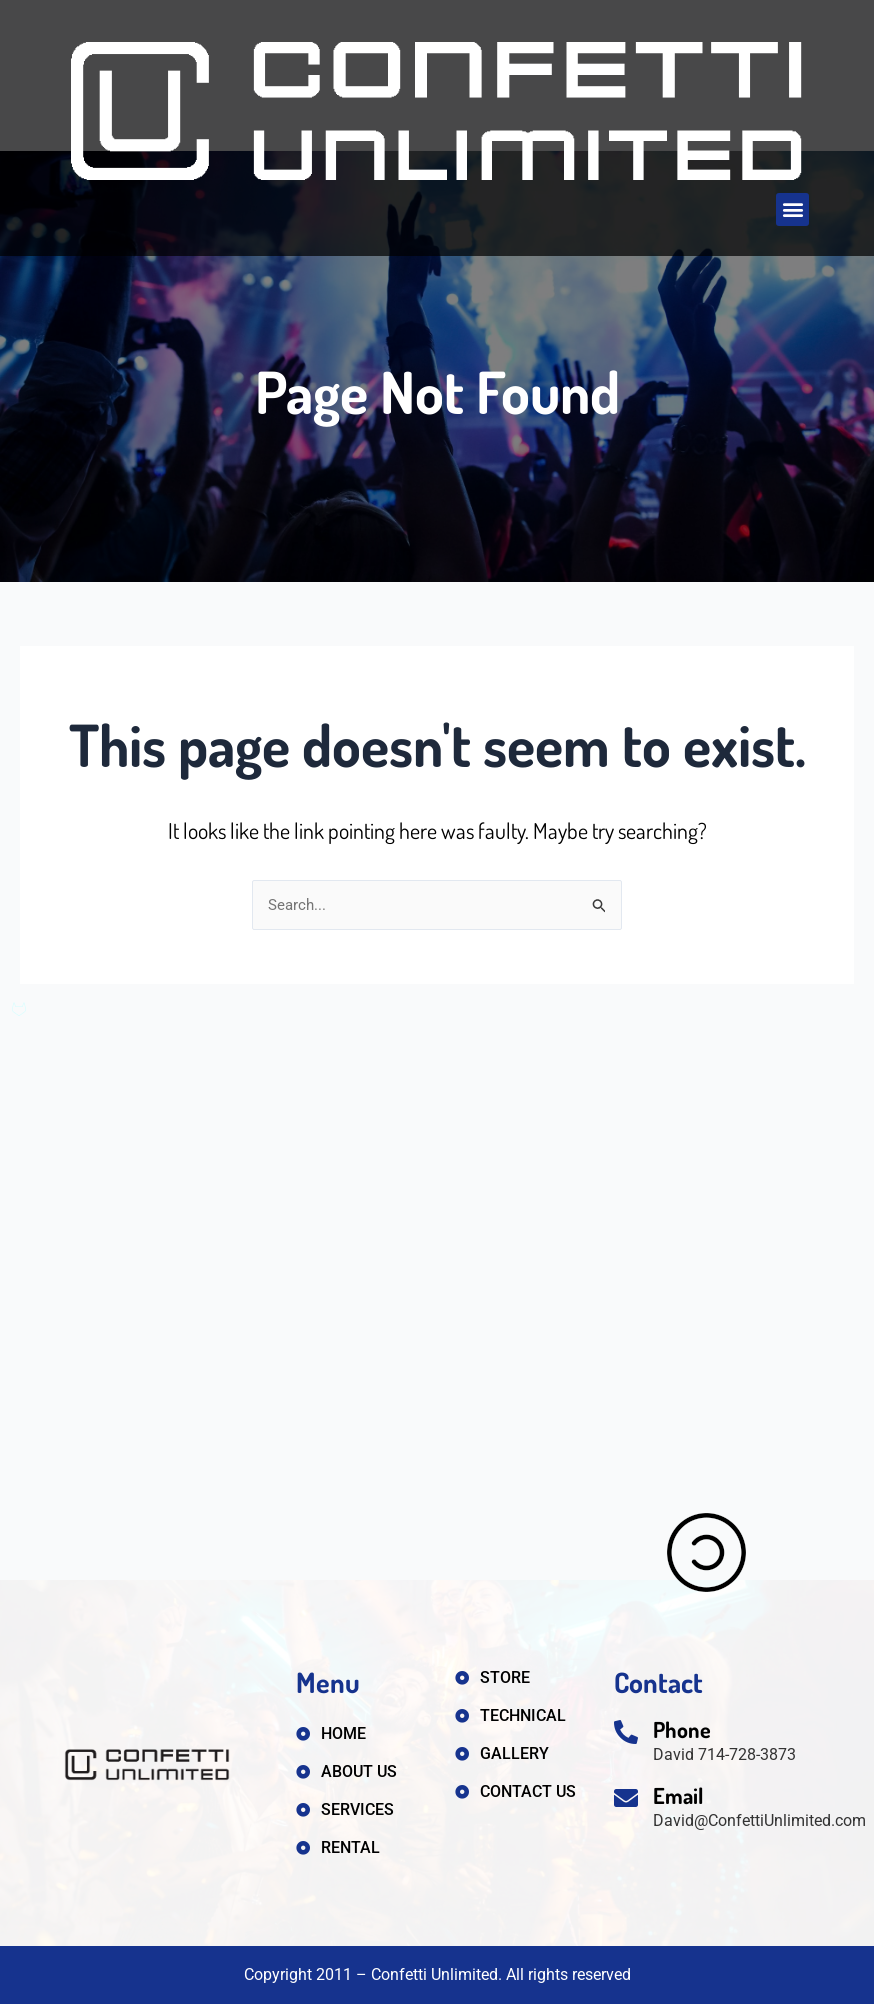 The image size is (874, 2004). I want to click on open gitlab repository, so click(19, 1009).